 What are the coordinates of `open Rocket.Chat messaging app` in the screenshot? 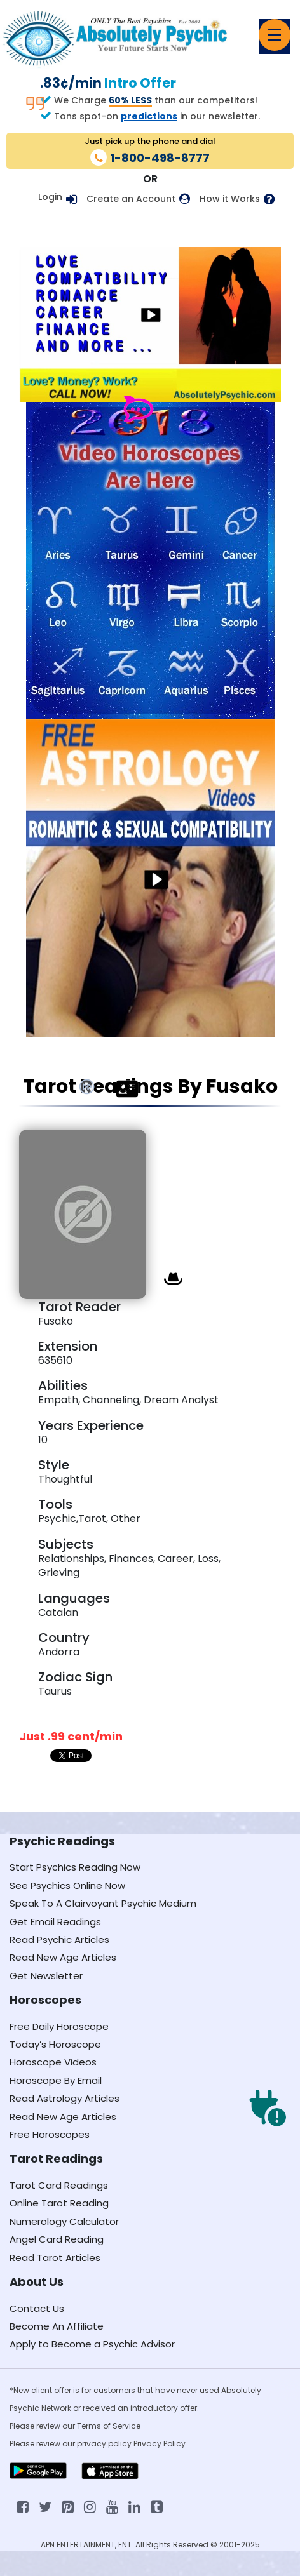 It's located at (139, 409).